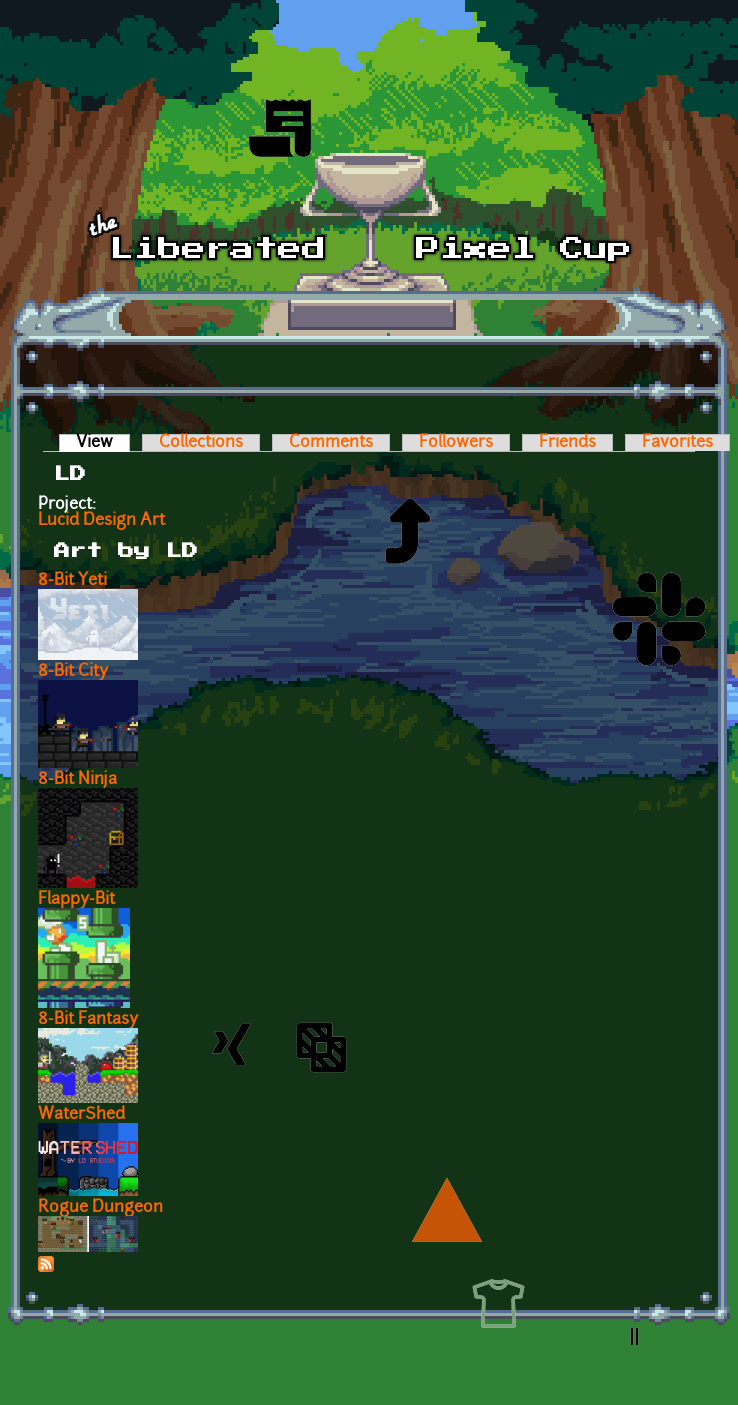 This screenshot has width=738, height=1405. Describe the element at coordinates (321, 1047) in the screenshot. I see `exclude or subtract overlapping areas` at that location.